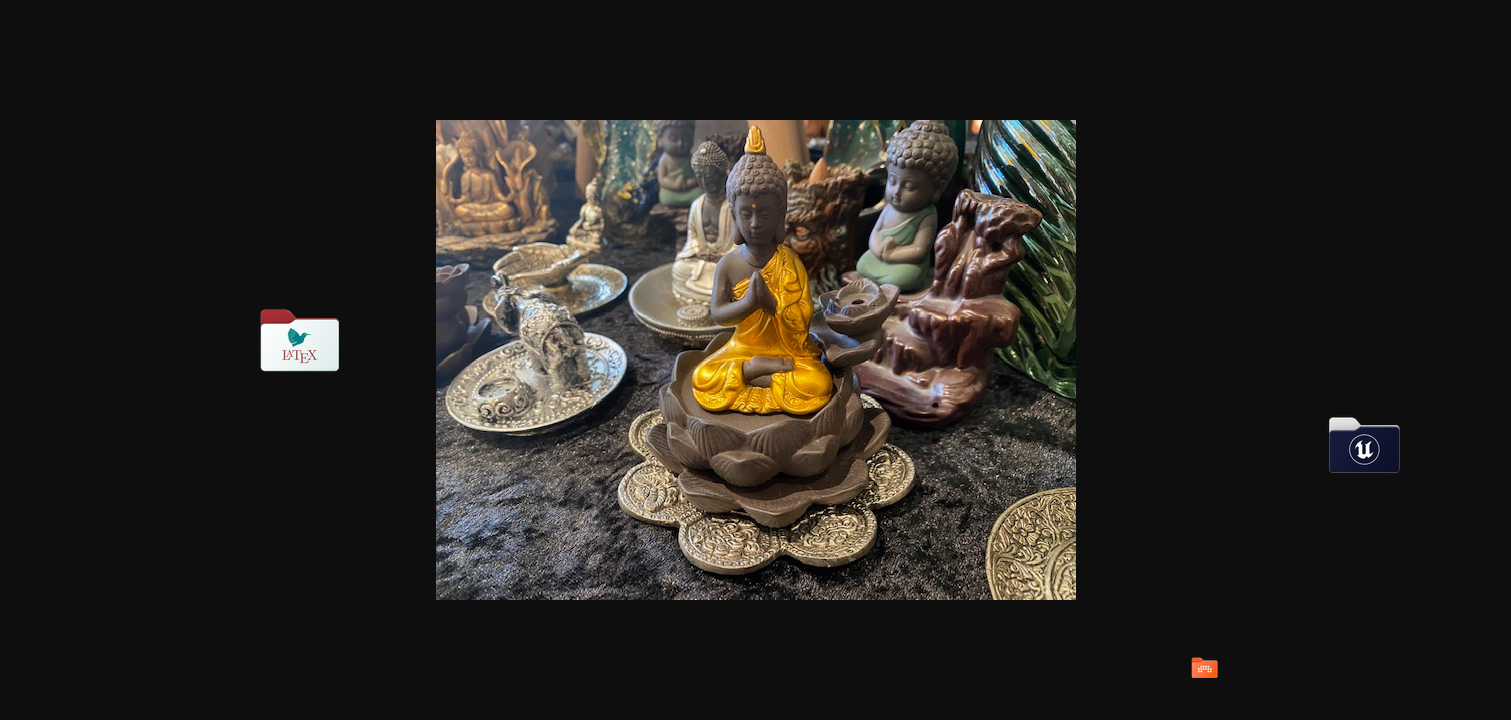 The width and height of the screenshot is (1511, 720). What do you see at coordinates (1204, 668) in the screenshot?
I see `open Bitwig Studio project files folder` at bounding box center [1204, 668].